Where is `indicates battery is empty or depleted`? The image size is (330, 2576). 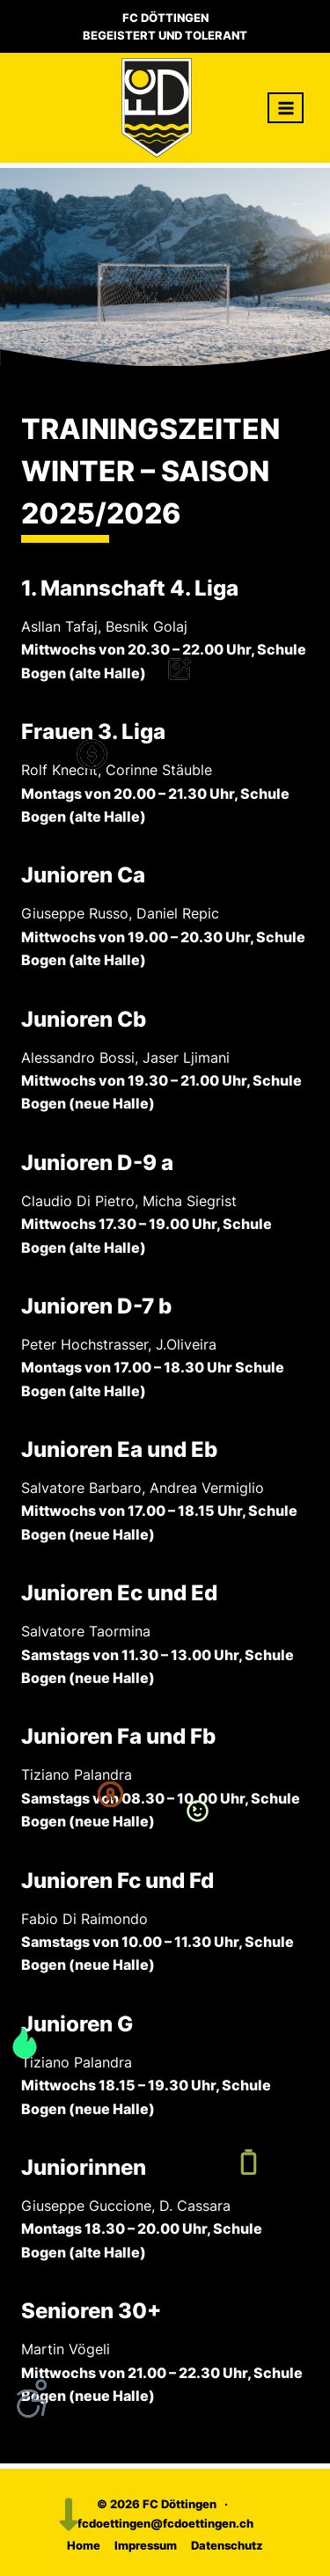 indicates battery is empty or depleted is located at coordinates (248, 2162).